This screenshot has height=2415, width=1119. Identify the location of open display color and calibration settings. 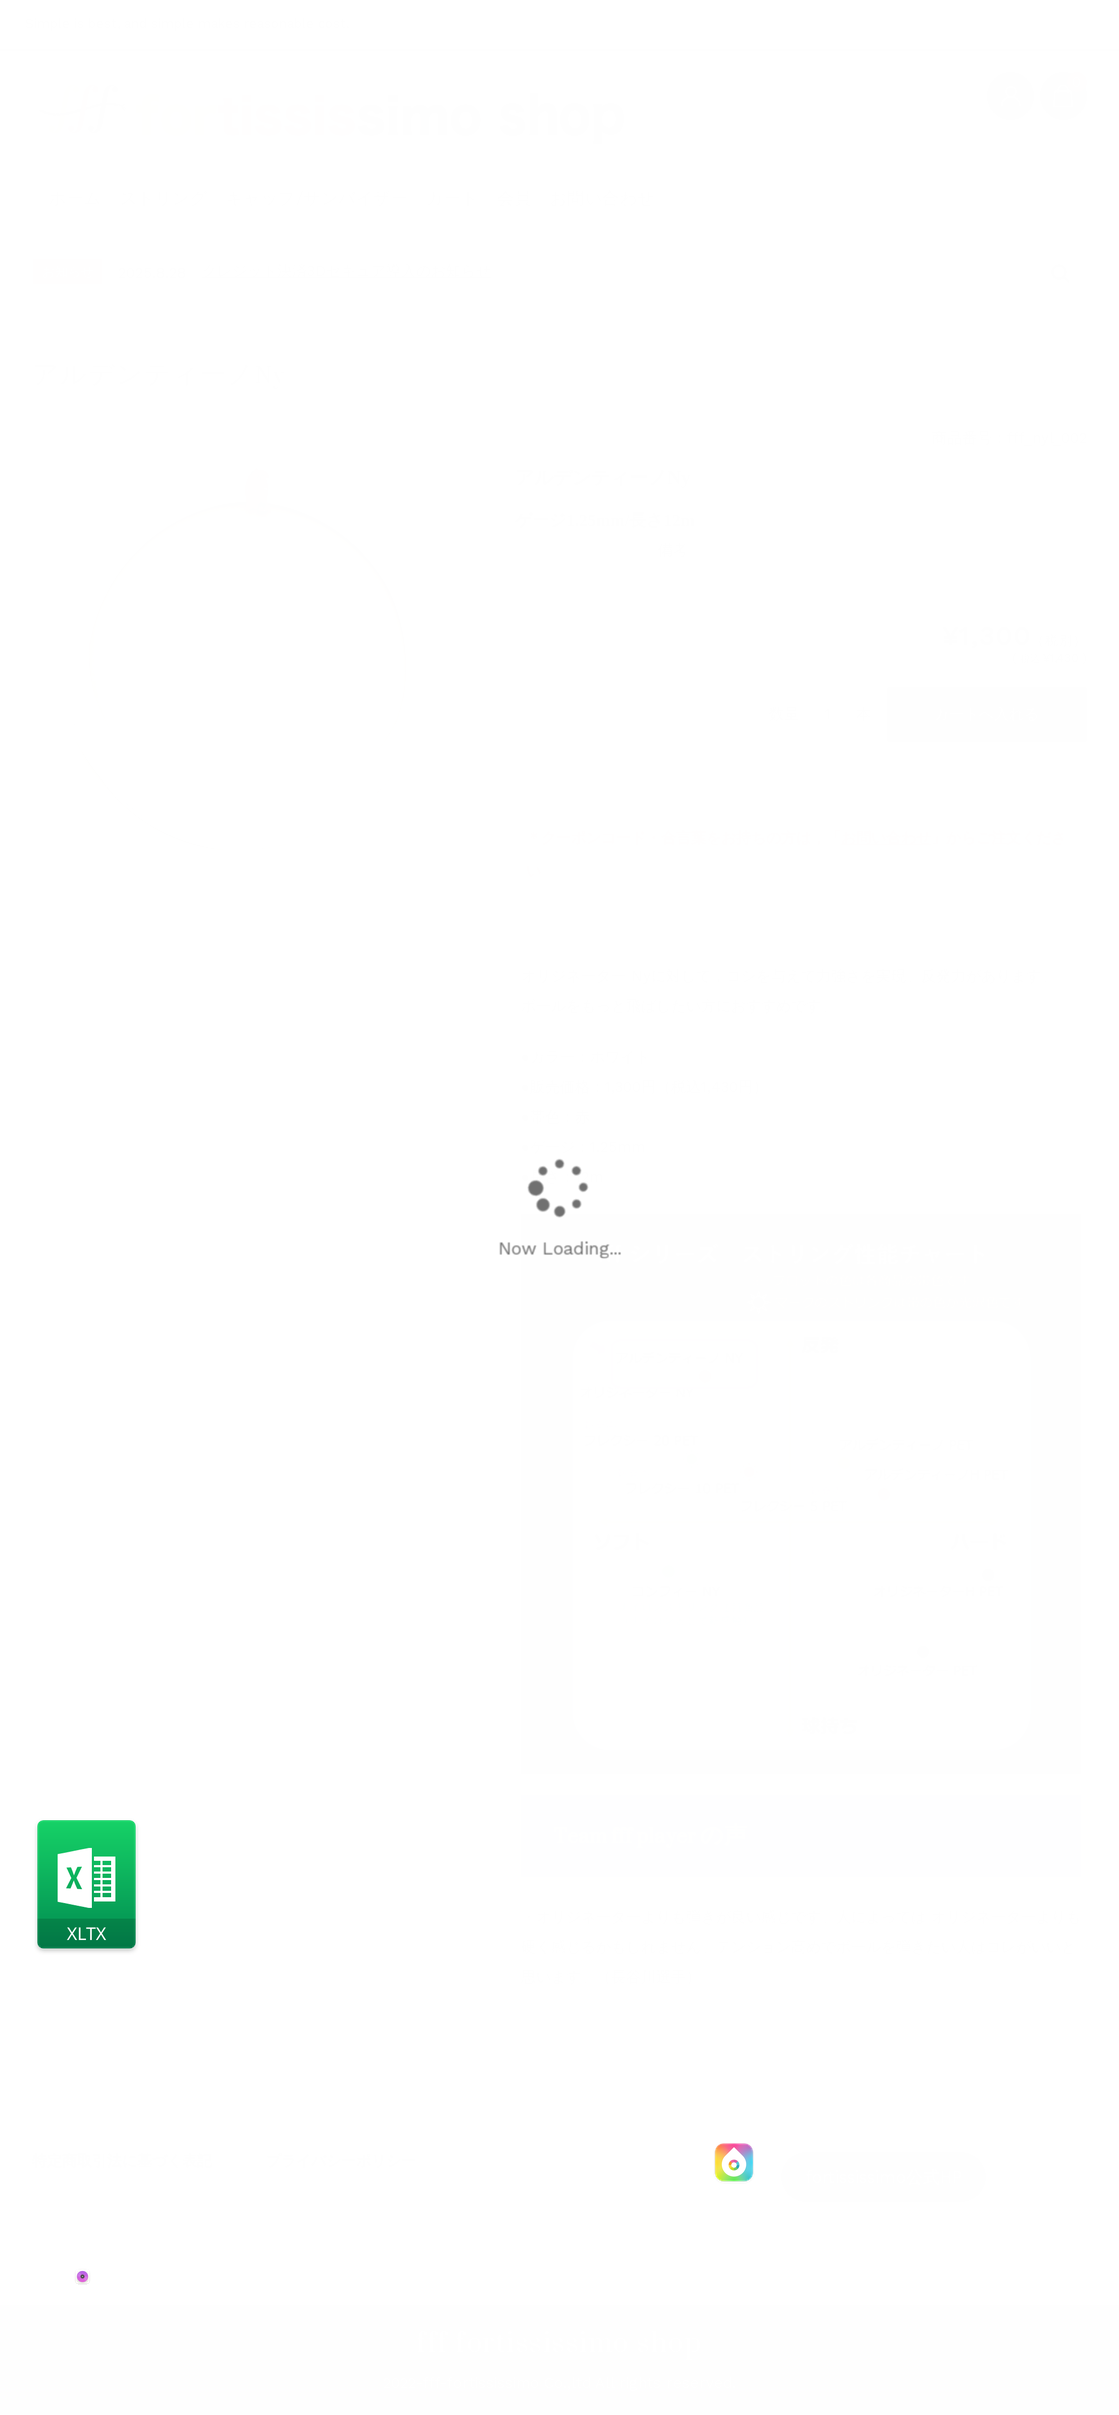
(734, 2163).